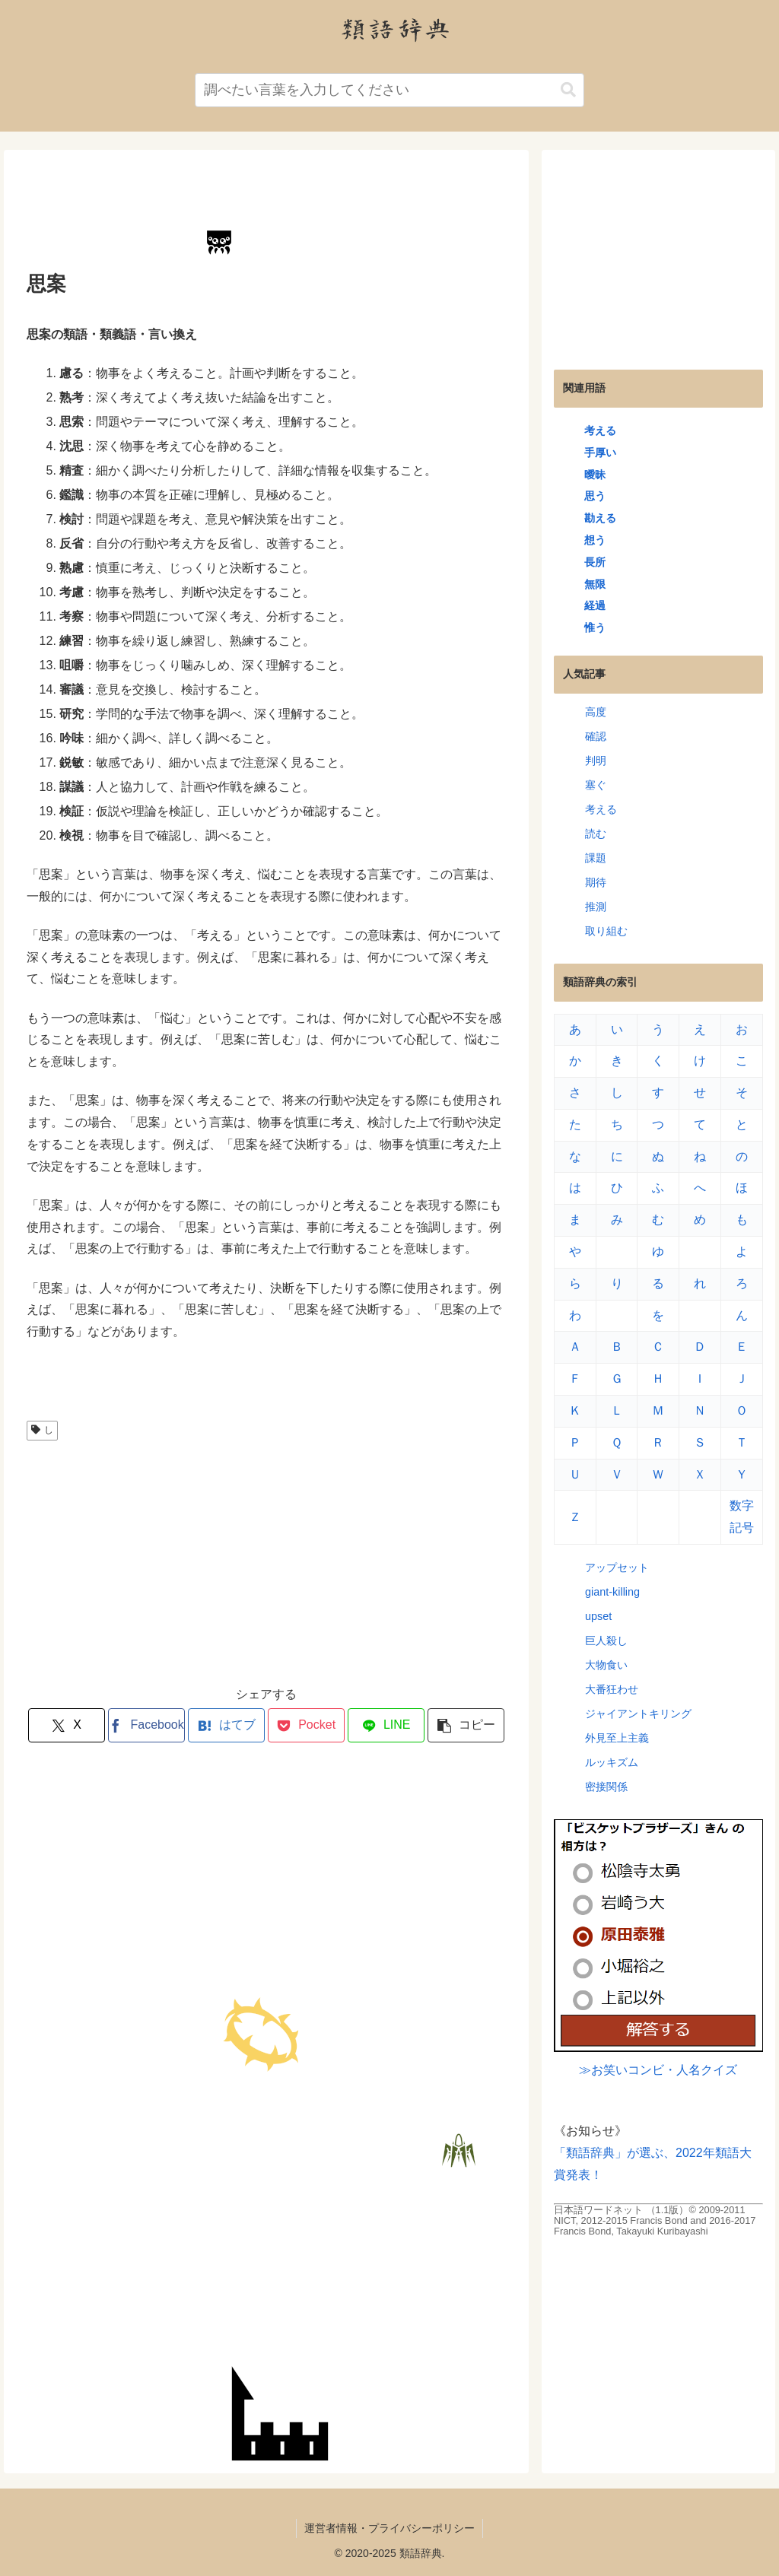 This screenshot has width=779, height=2576. Describe the element at coordinates (260, 2034) in the screenshot. I see `indicates a religious or Easter-themed game element` at that location.